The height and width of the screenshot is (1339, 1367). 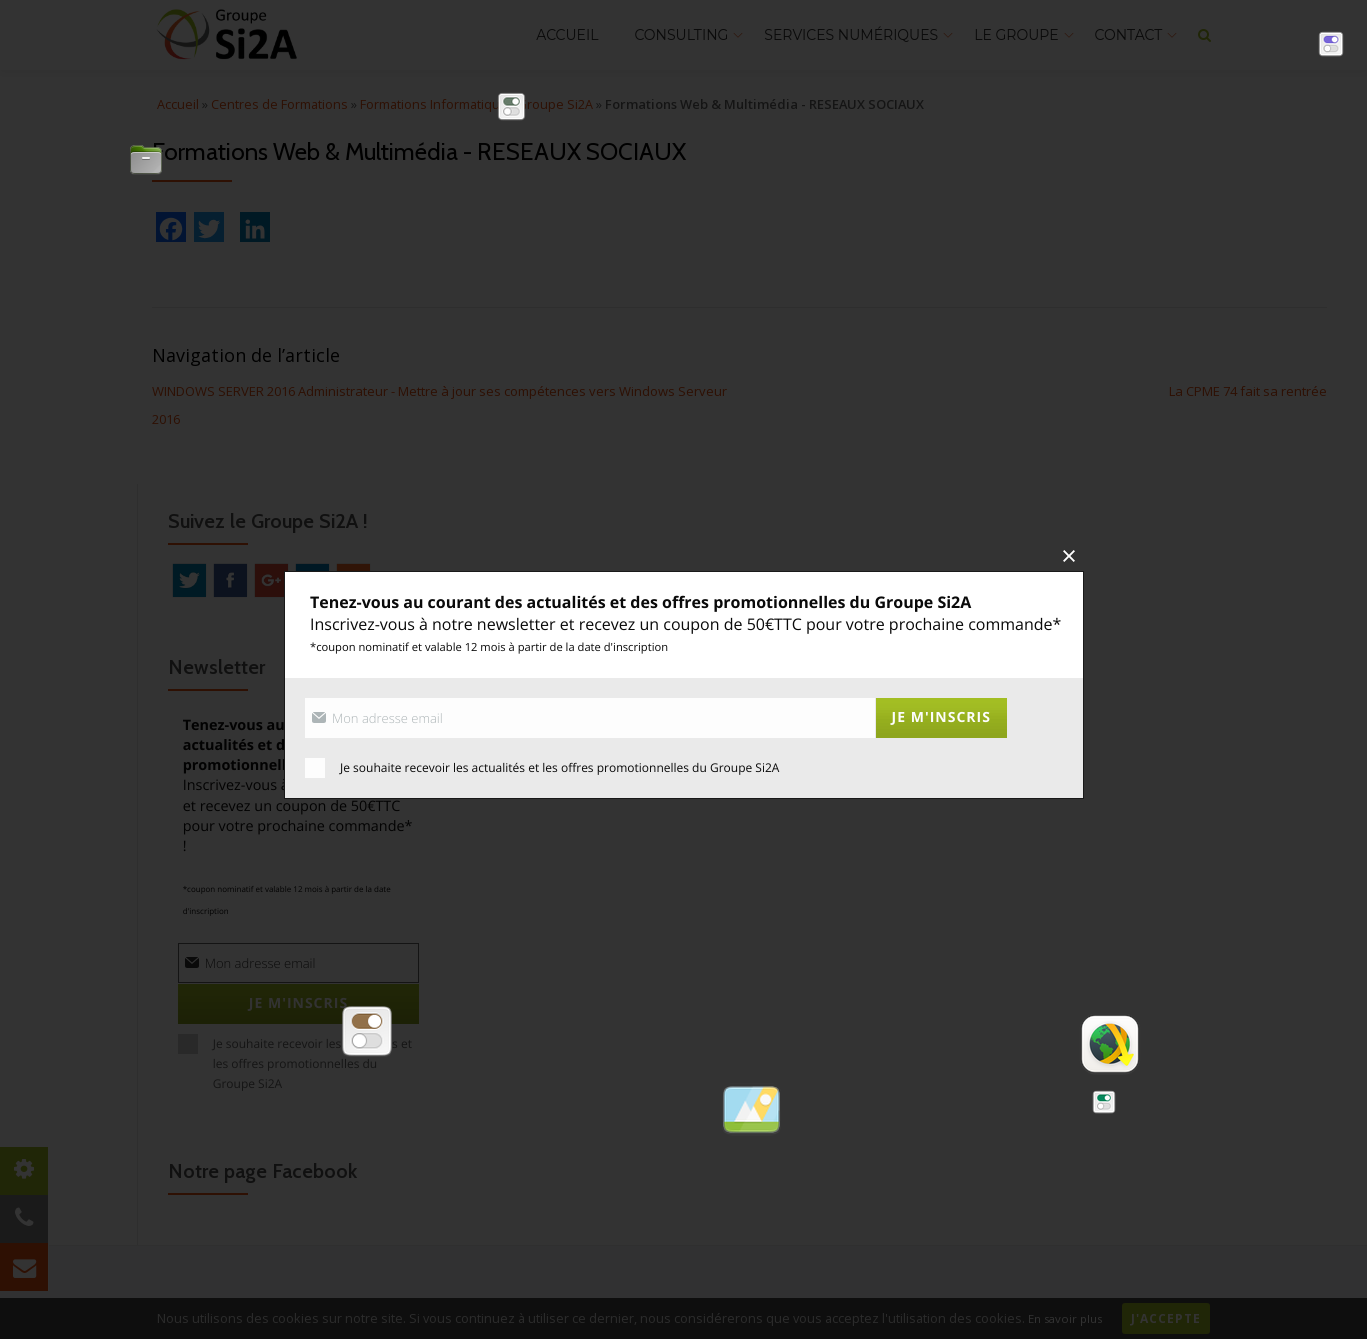 I want to click on open jdownloader download manager, so click(x=1110, y=1044).